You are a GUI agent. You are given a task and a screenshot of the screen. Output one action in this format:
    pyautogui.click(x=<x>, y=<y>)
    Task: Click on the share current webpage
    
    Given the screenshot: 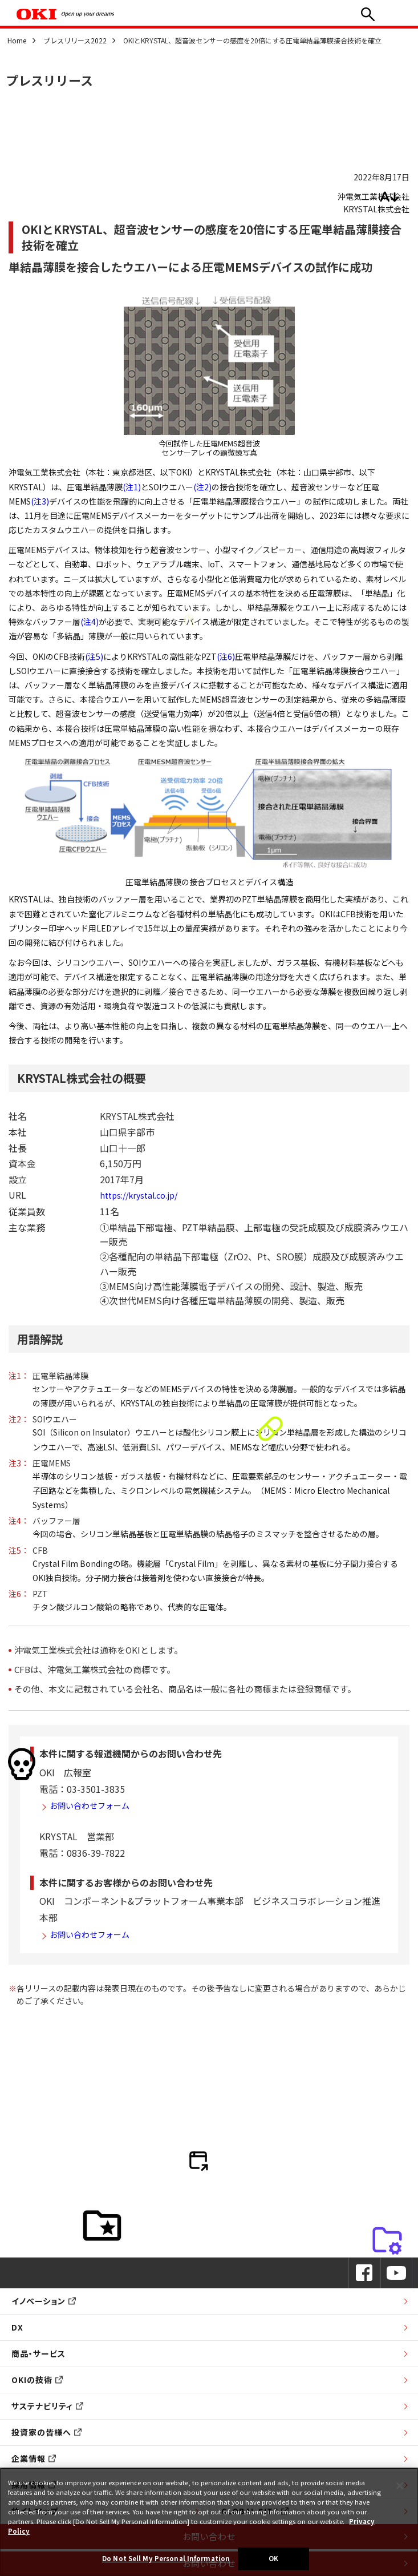 What is the action you would take?
    pyautogui.click(x=198, y=2160)
    